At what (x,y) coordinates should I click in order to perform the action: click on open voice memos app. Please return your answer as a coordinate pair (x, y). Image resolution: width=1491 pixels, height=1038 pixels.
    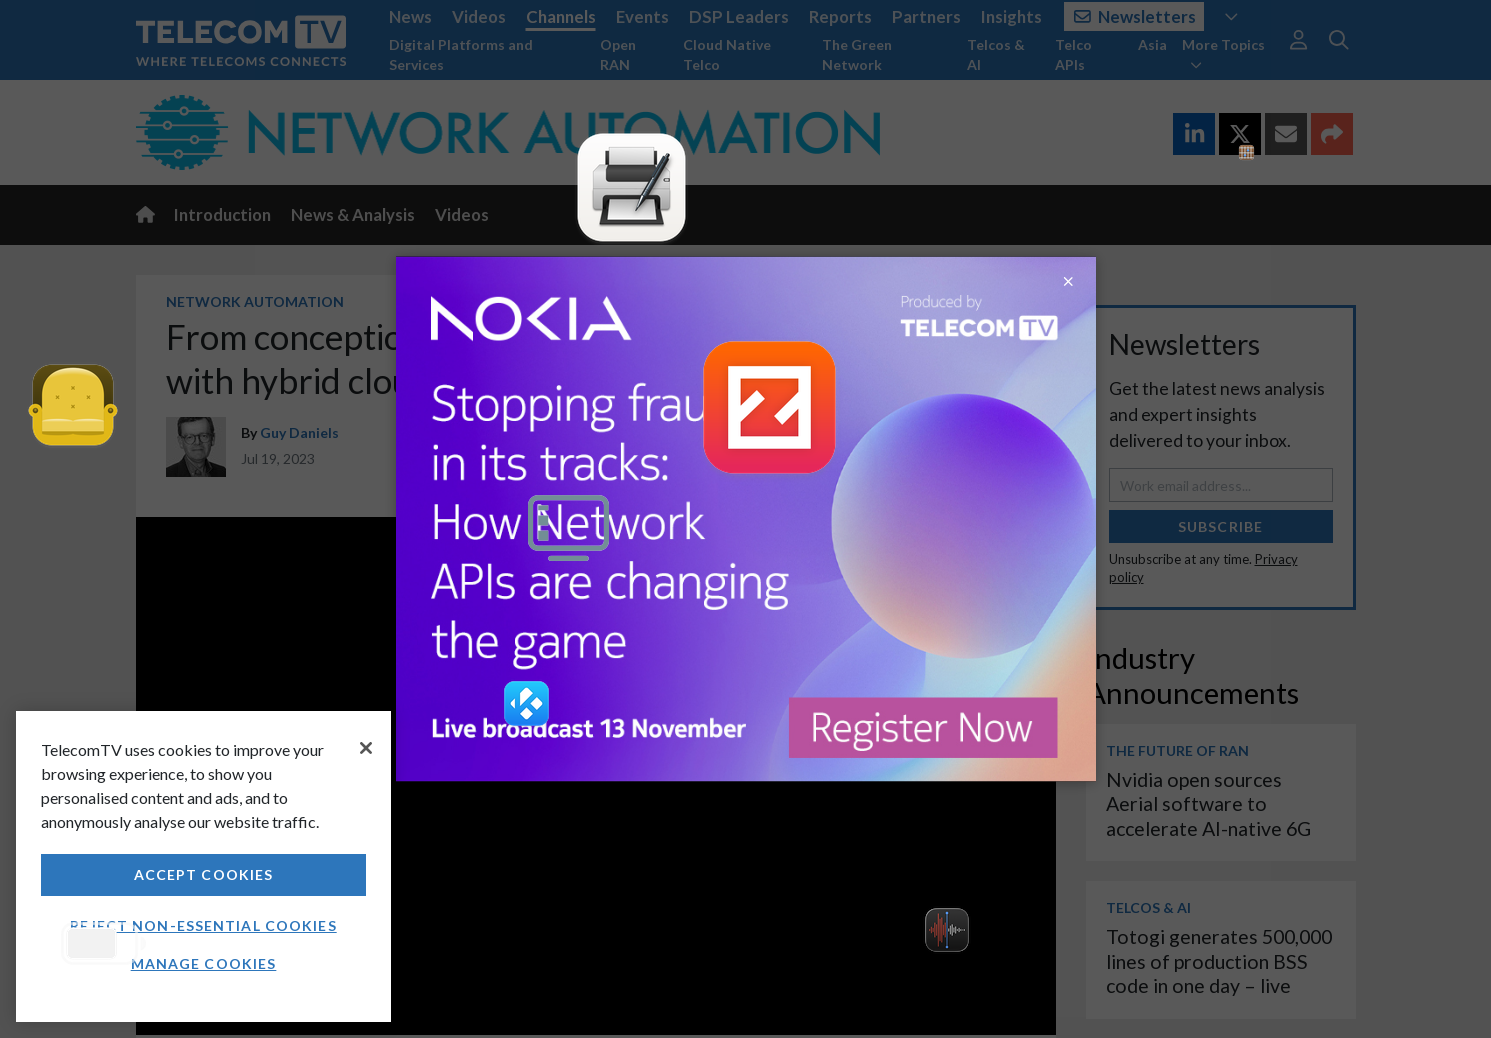
    Looking at the image, I should click on (947, 930).